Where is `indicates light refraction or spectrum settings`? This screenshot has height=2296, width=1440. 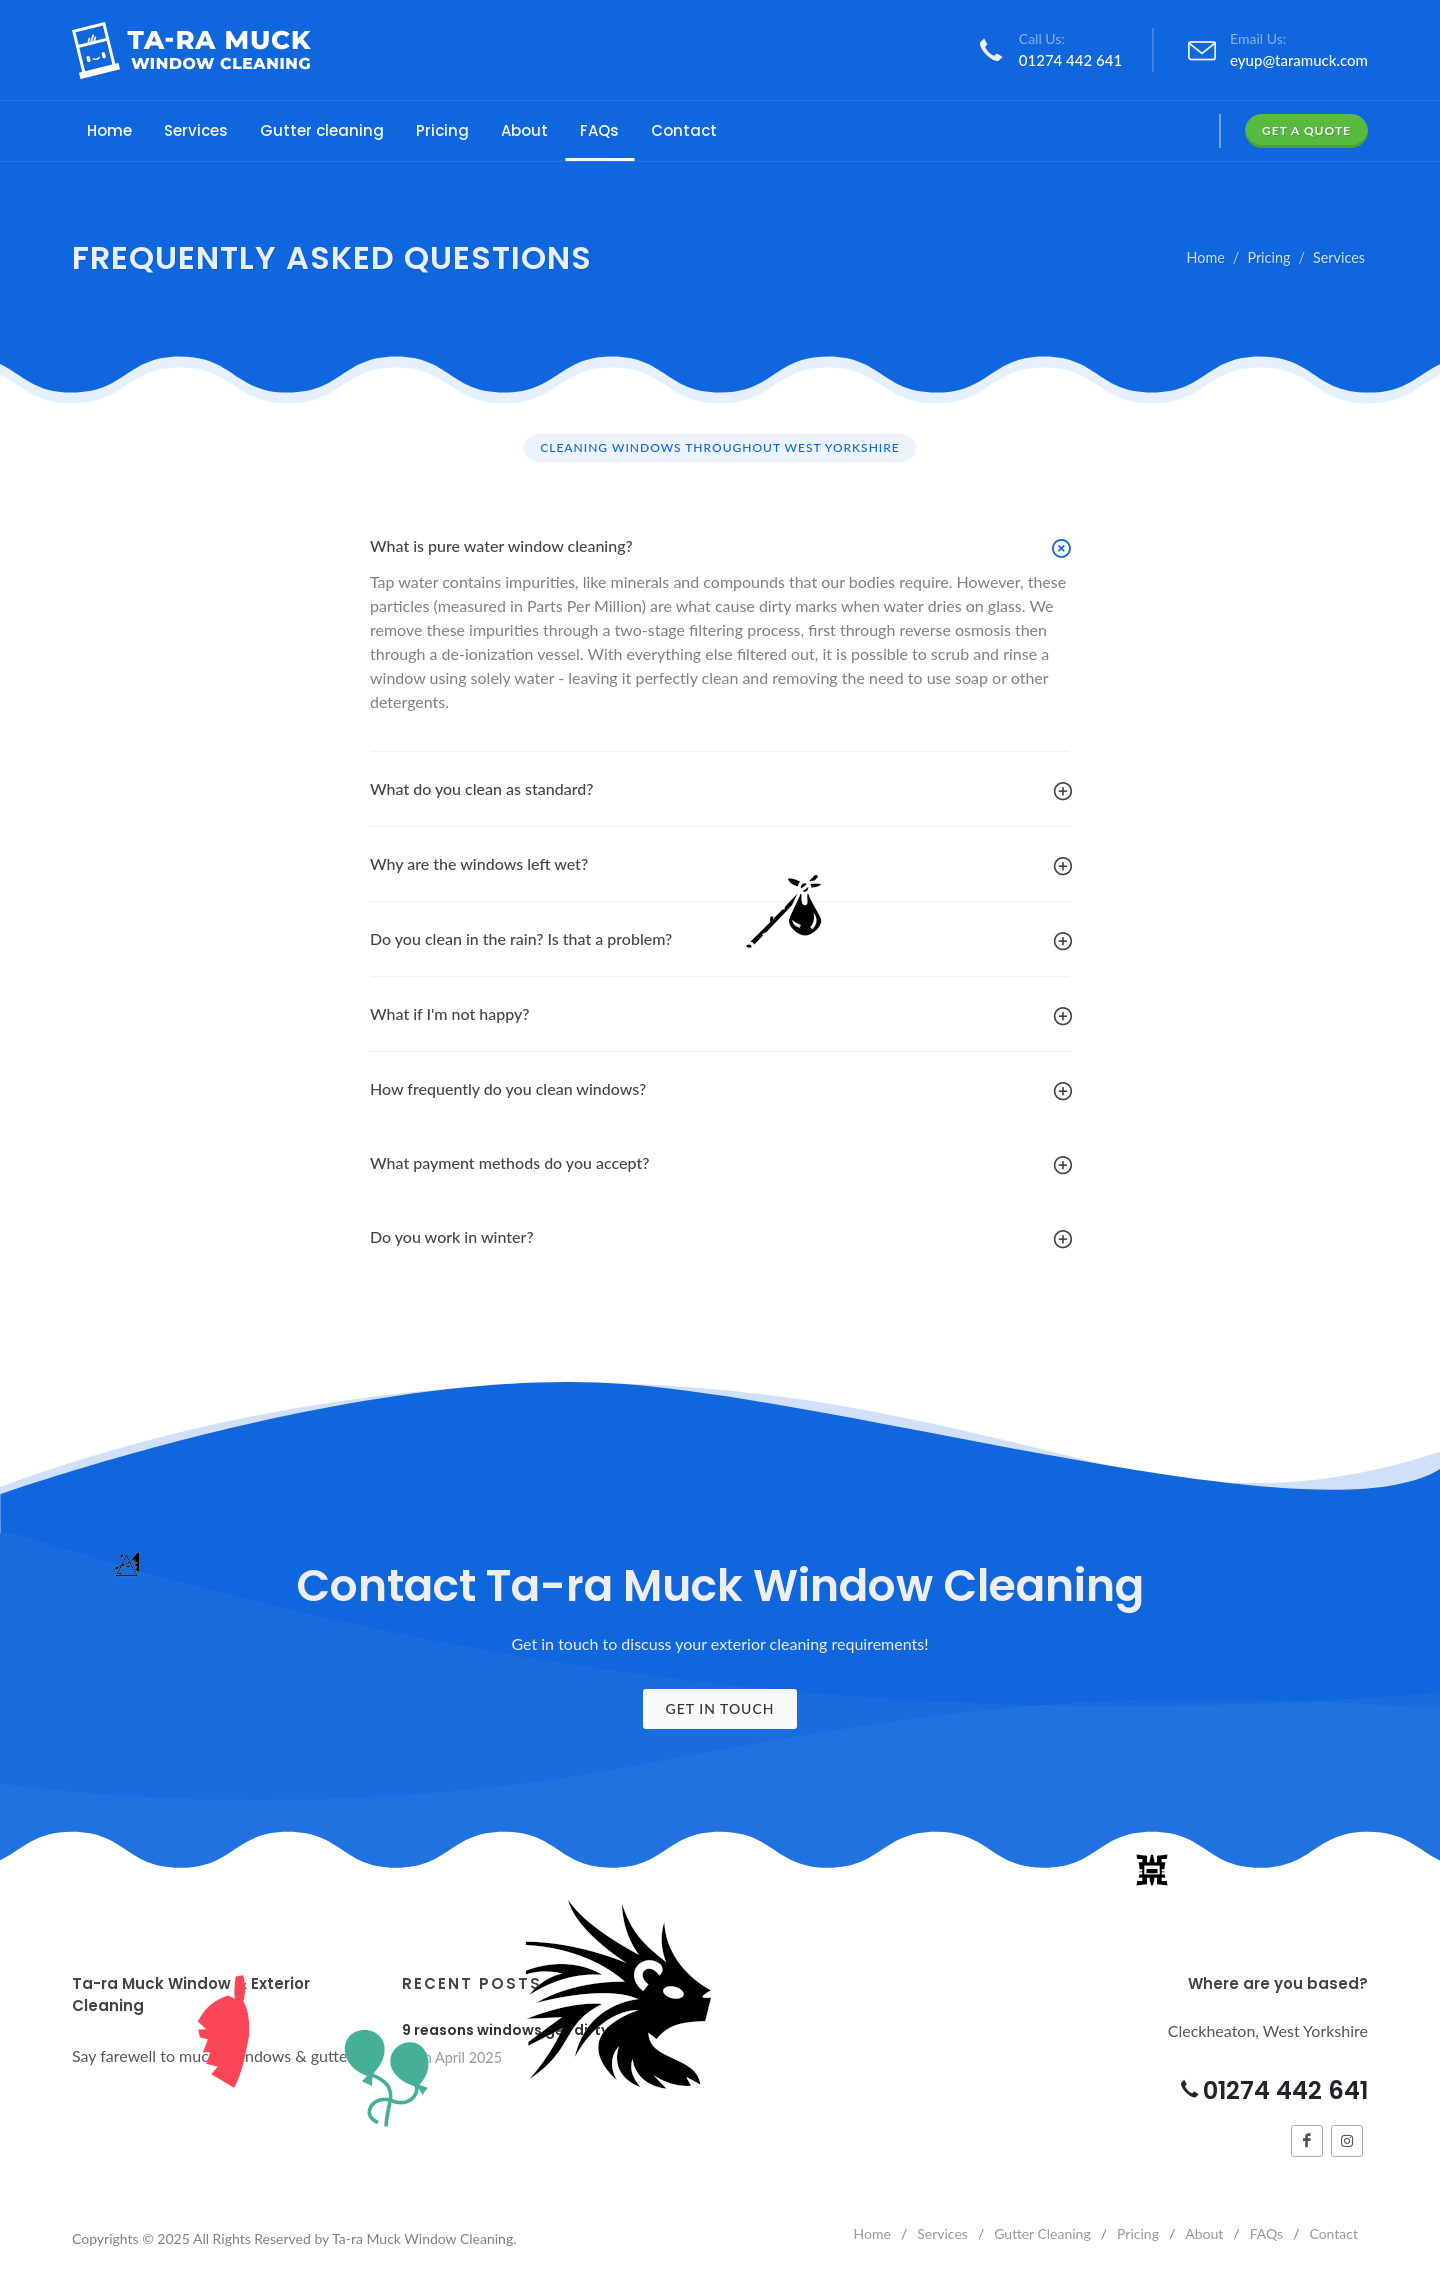 indicates light refraction or spectrum settings is located at coordinates (126, 1565).